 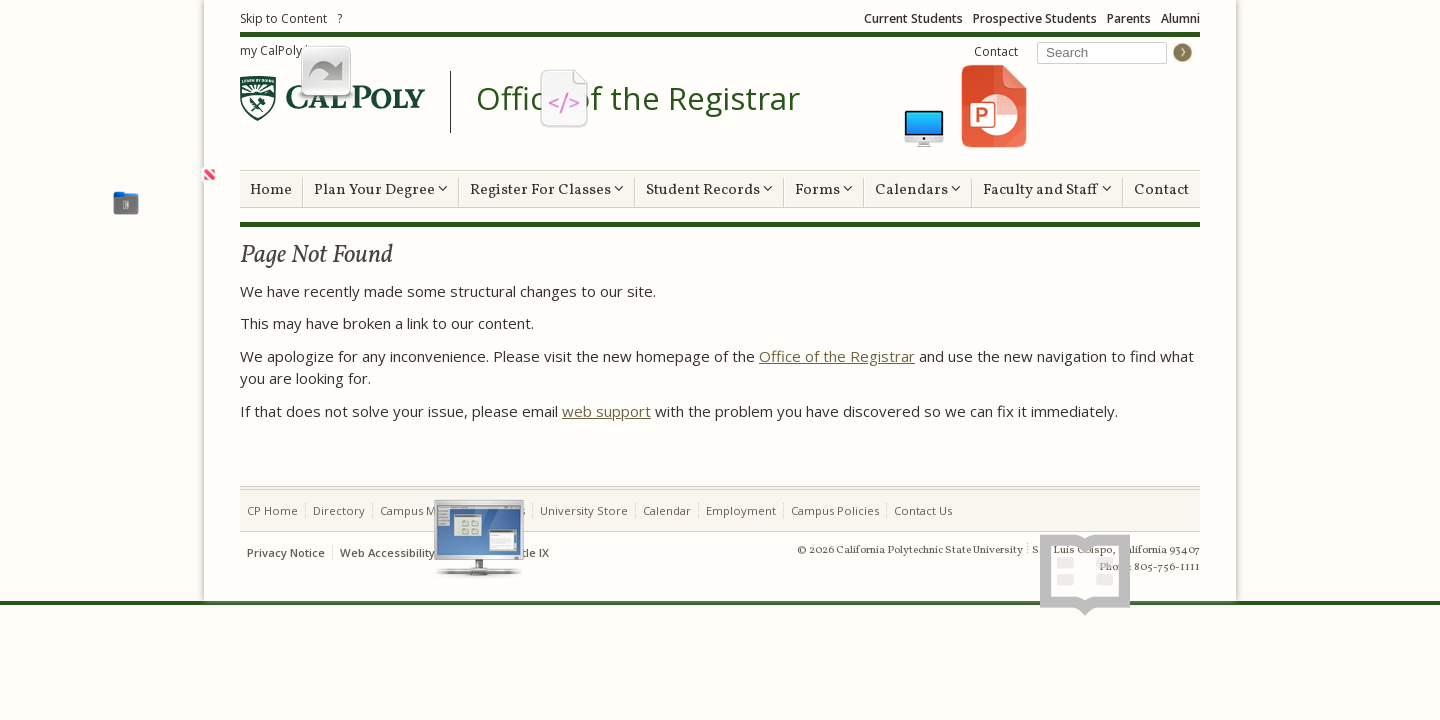 What do you see at coordinates (1085, 574) in the screenshot?
I see `switch to dual-page or side-by-side view` at bounding box center [1085, 574].